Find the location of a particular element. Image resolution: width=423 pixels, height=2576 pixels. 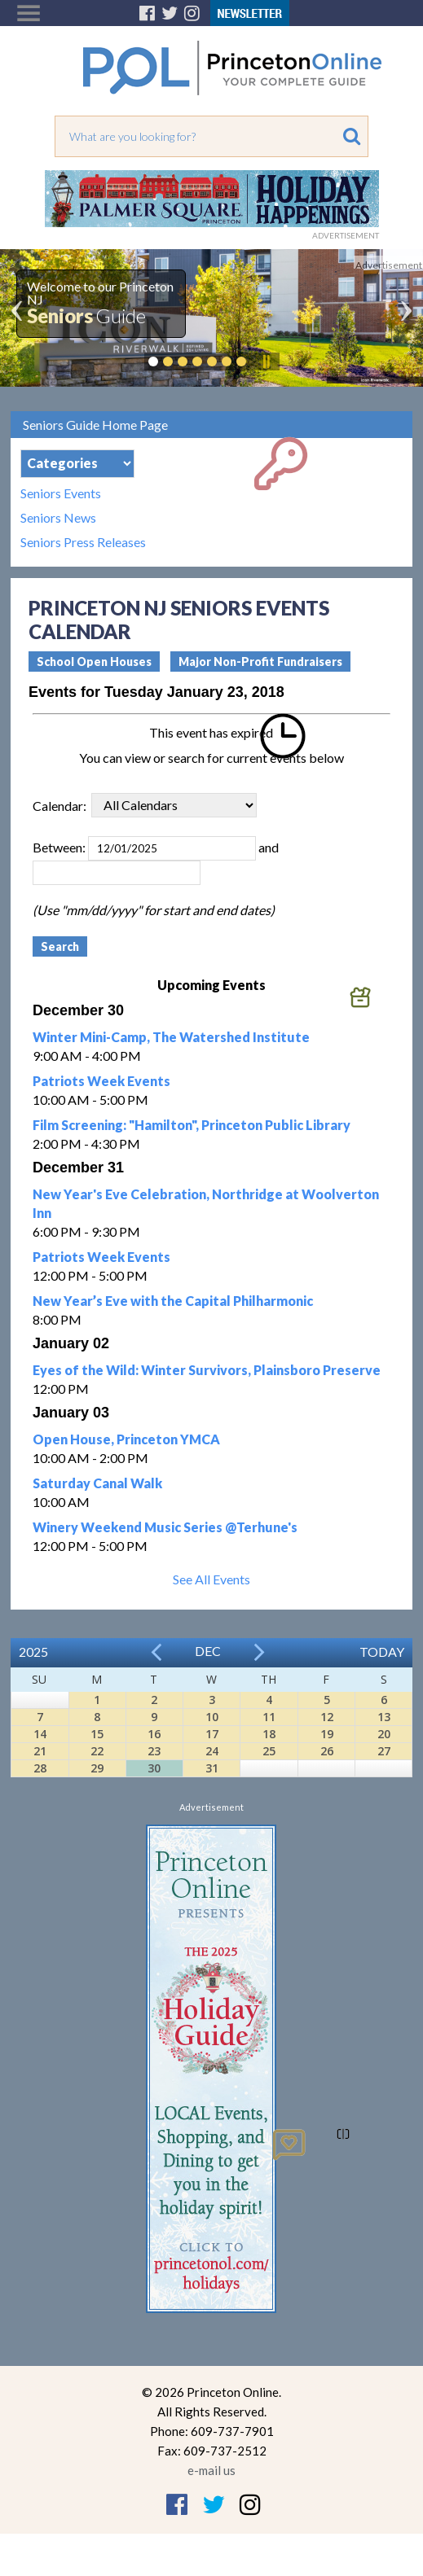

access account security settings is located at coordinates (280, 463).